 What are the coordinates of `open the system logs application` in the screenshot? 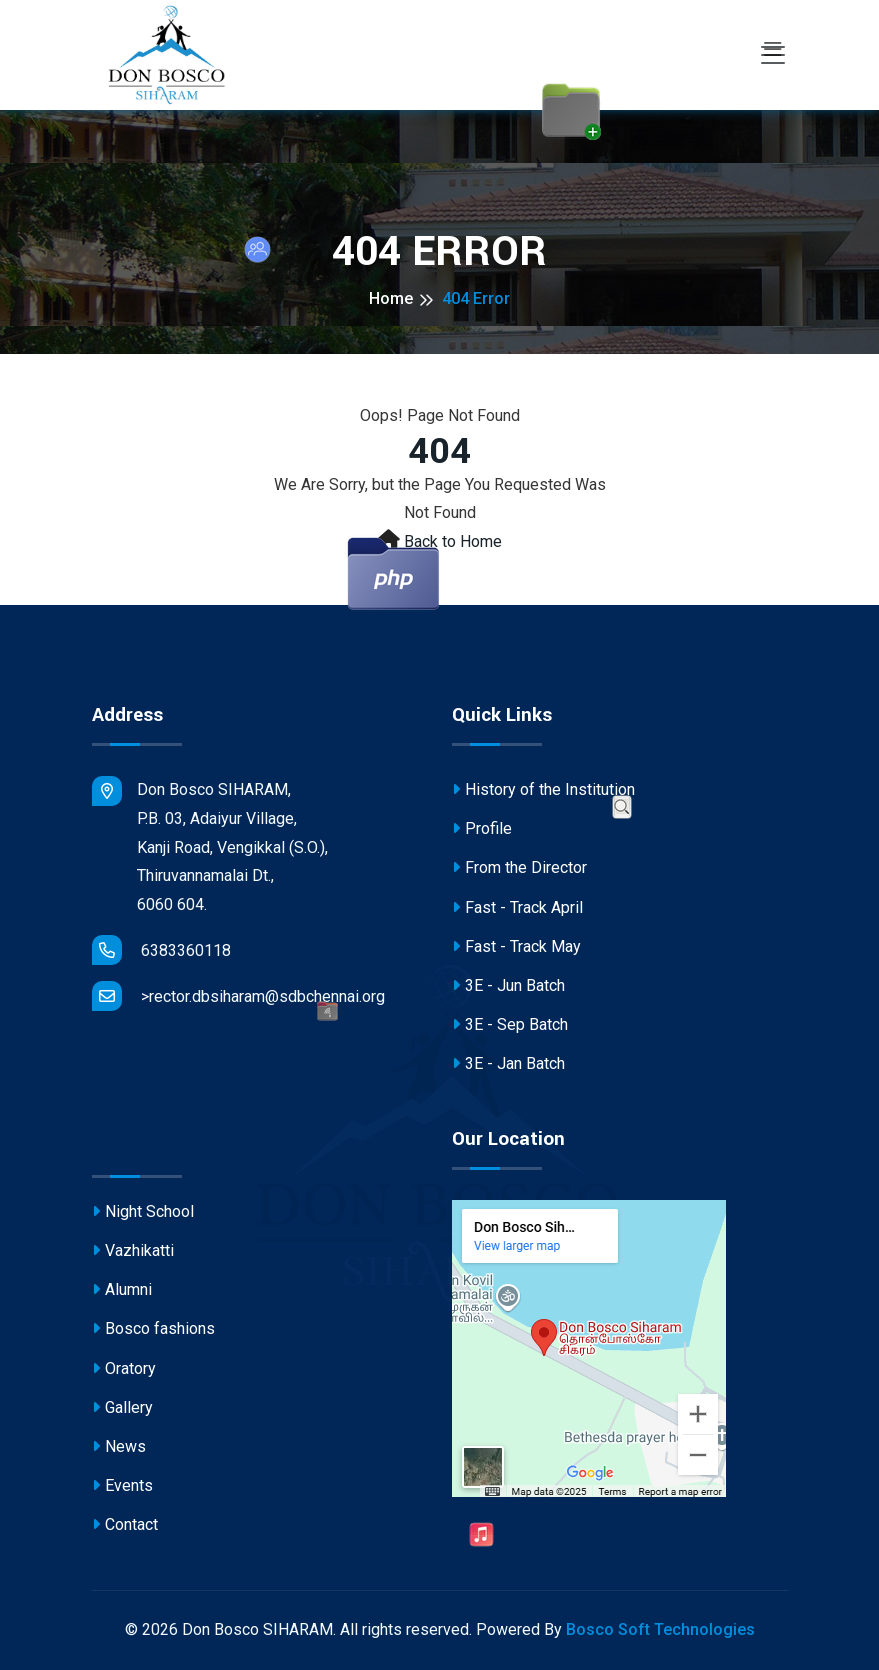 It's located at (622, 807).